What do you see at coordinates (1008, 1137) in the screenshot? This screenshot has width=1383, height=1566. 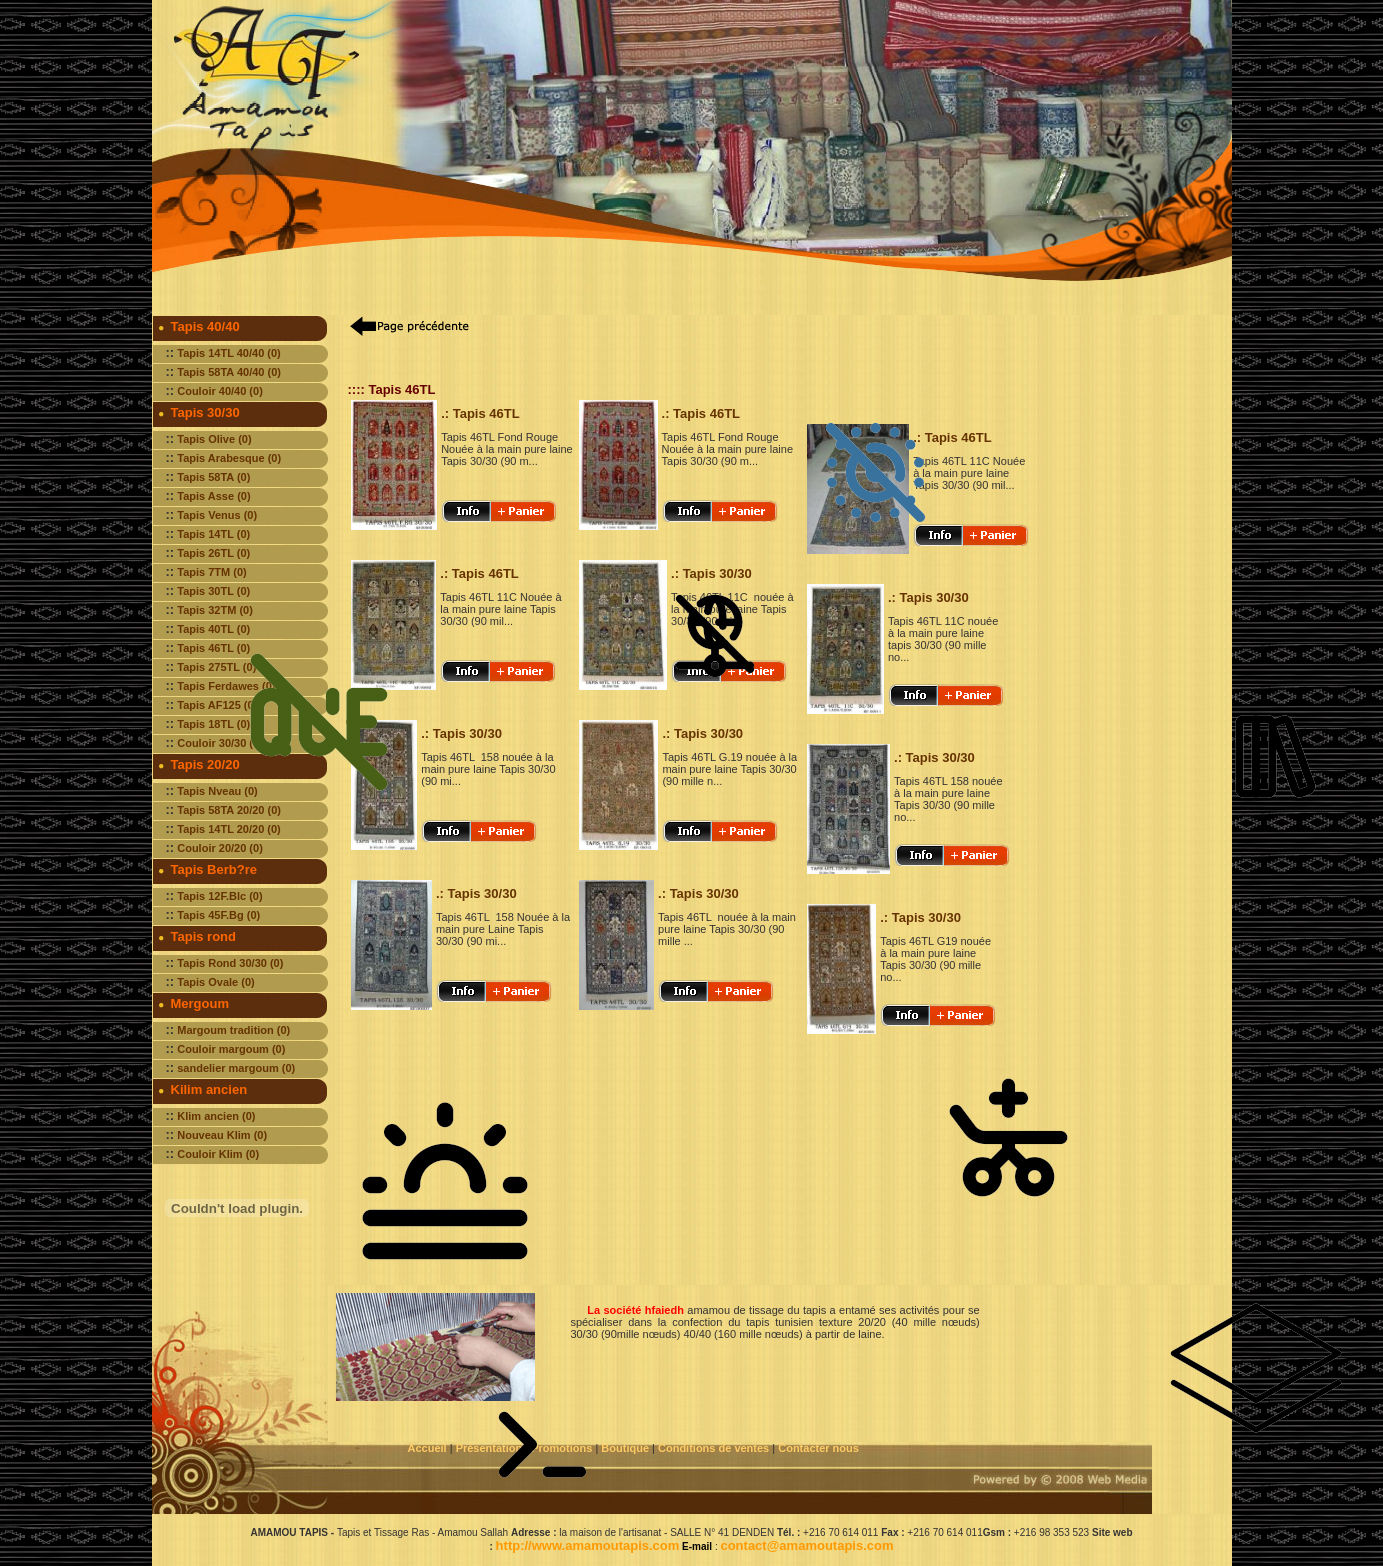 I see `access emergency medical bed availability` at bounding box center [1008, 1137].